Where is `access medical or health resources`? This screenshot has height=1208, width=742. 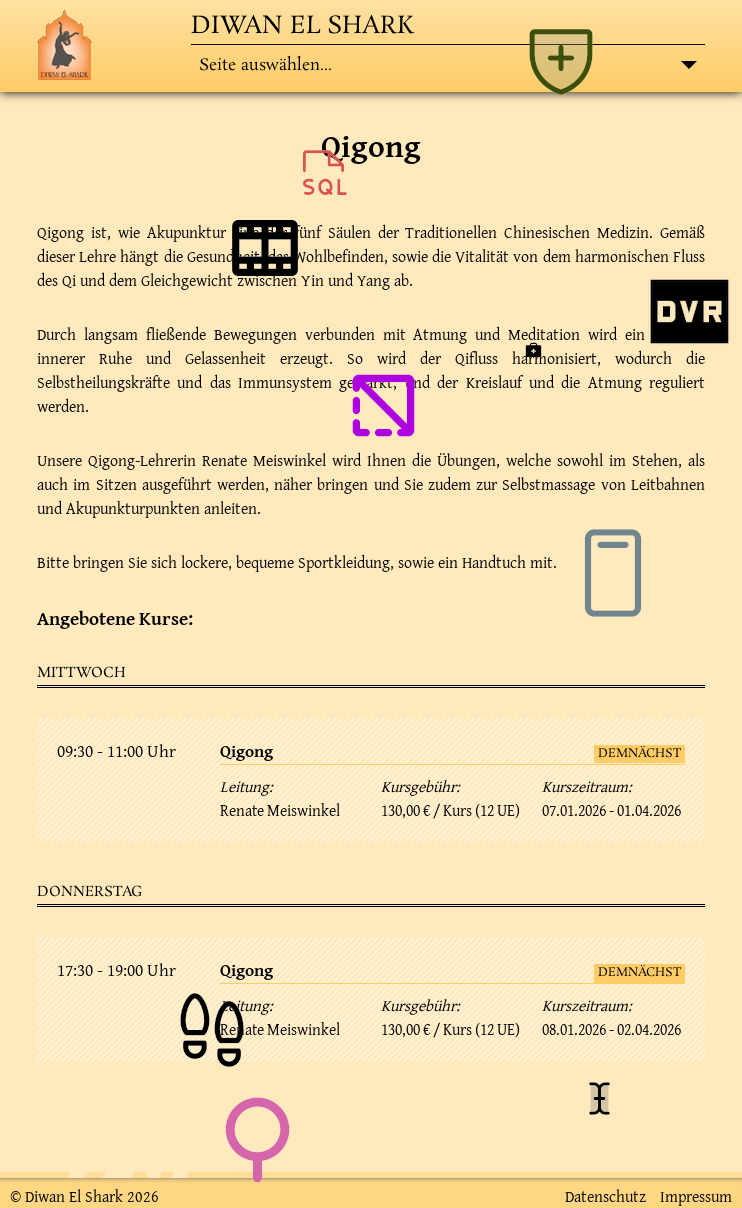 access medical or health resources is located at coordinates (533, 350).